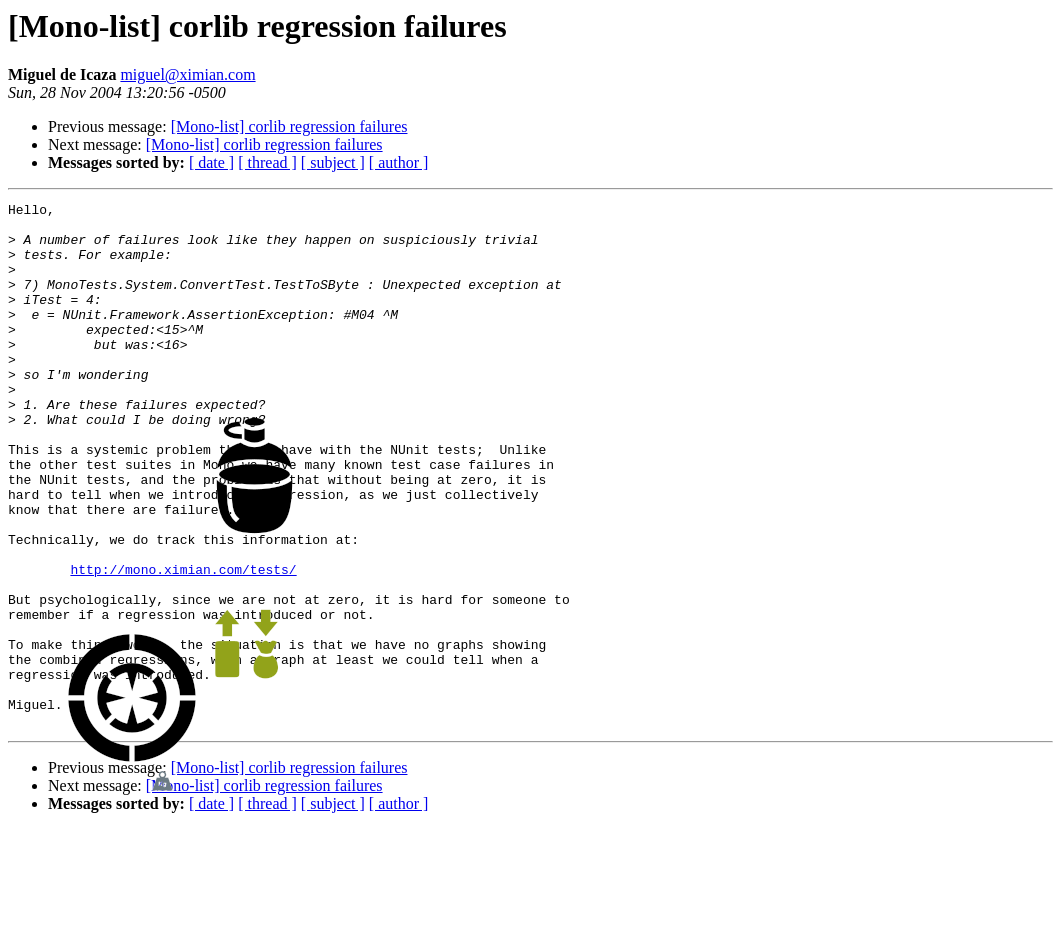 Image resolution: width=1061 pixels, height=934 pixels. Describe the element at coordinates (132, 698) in the screenshot. I see `aim or target an object in-game` at that location.